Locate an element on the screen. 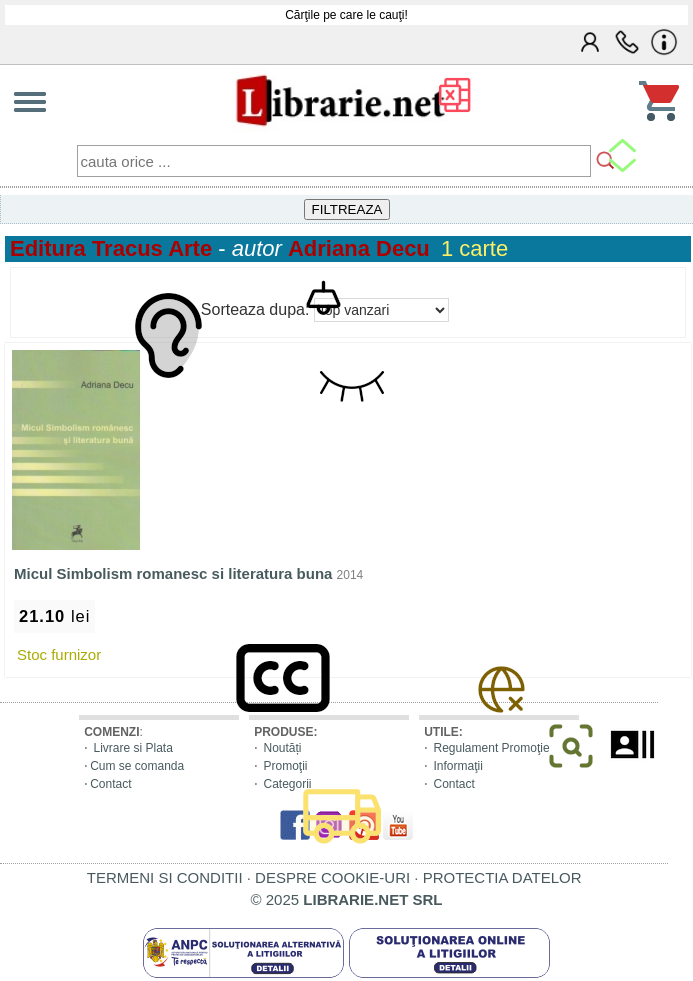  enable closed captions for video content is located at coordinates (283, 678).